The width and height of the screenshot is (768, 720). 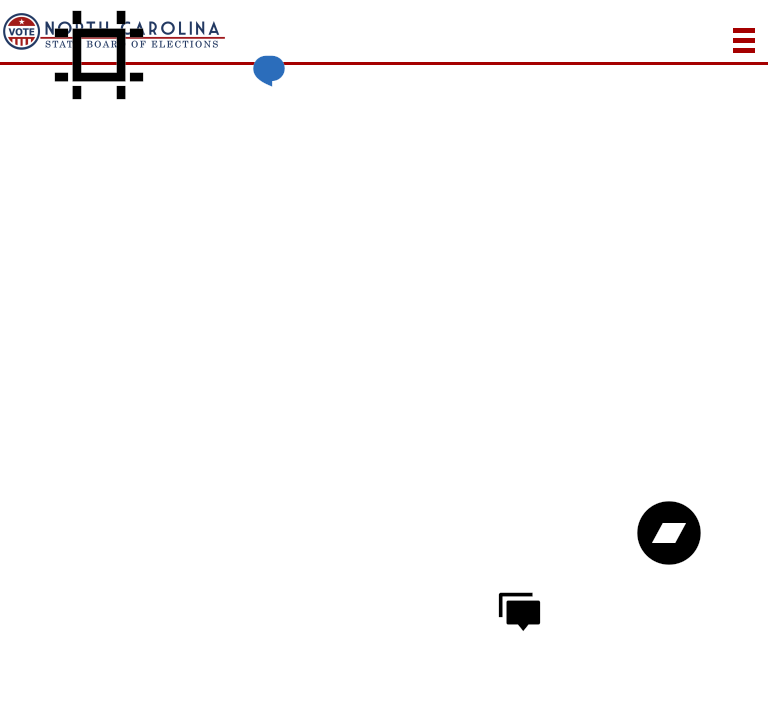 What do you see at coordinates (669, 533) in the screenshot?
I see `open Bandcamp app` at bounding box center [669, 533].